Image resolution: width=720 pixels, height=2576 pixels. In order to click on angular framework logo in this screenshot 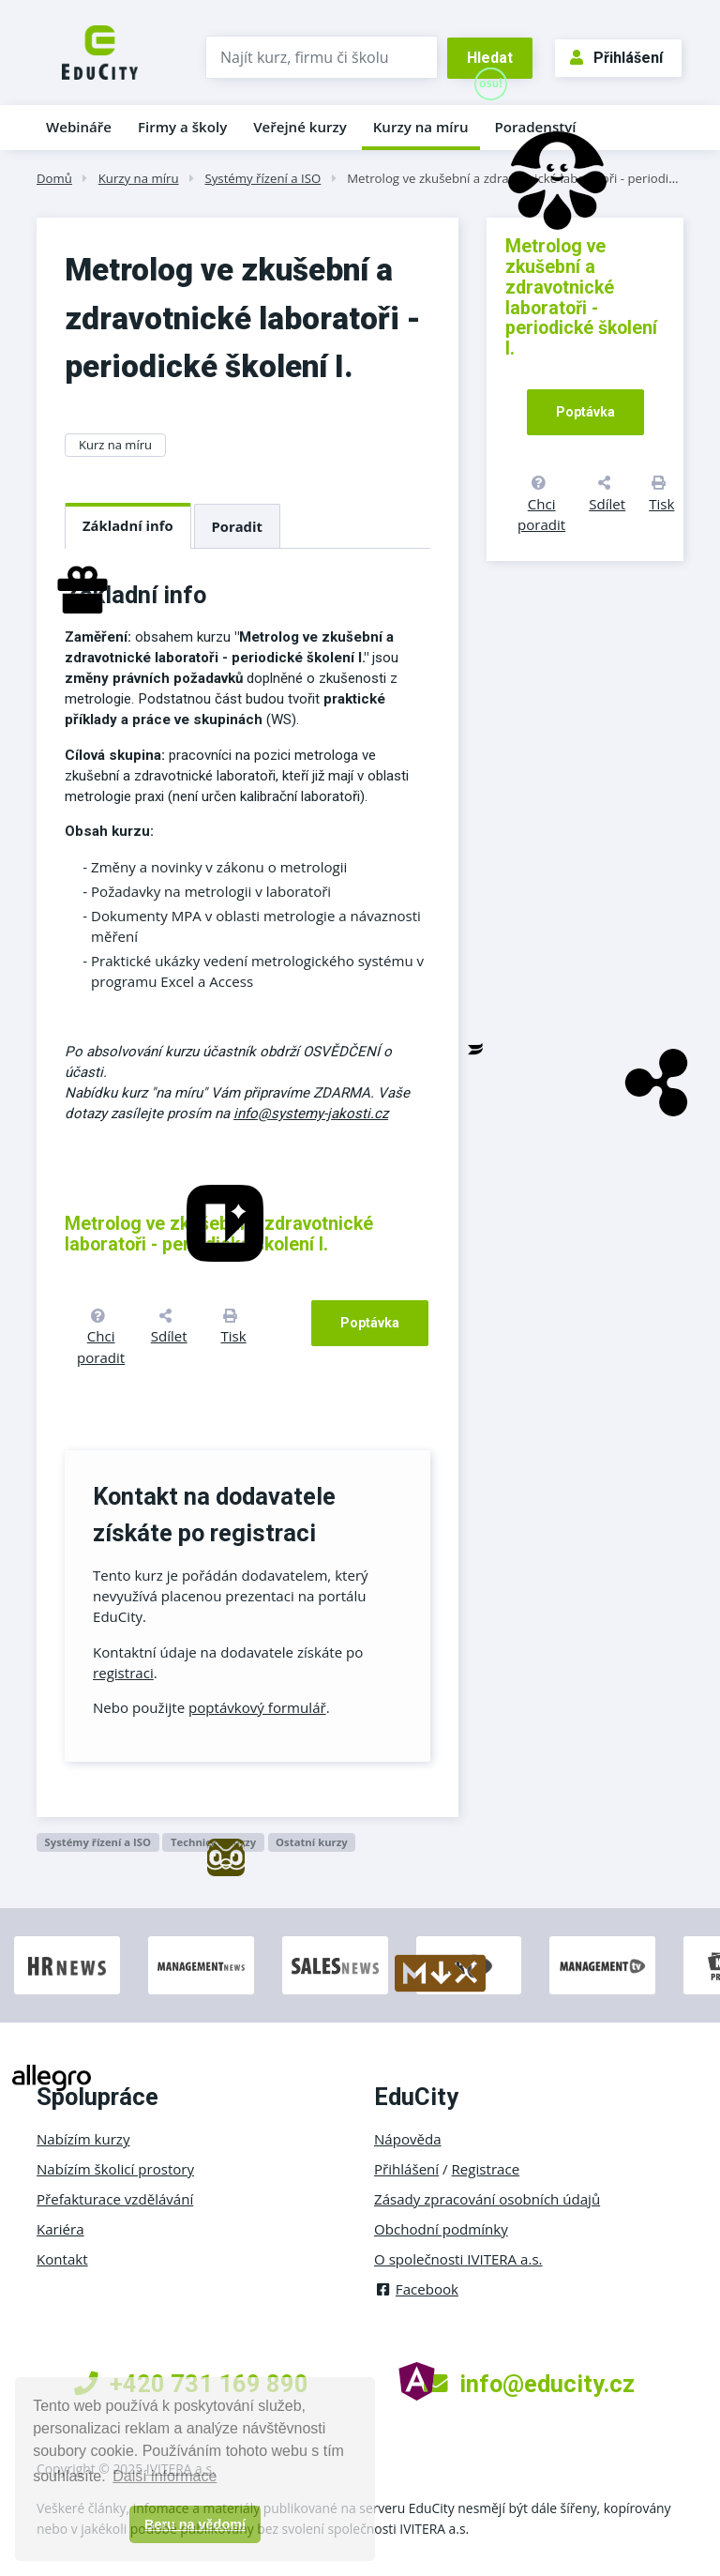, I will do `click(416, 2381)`.